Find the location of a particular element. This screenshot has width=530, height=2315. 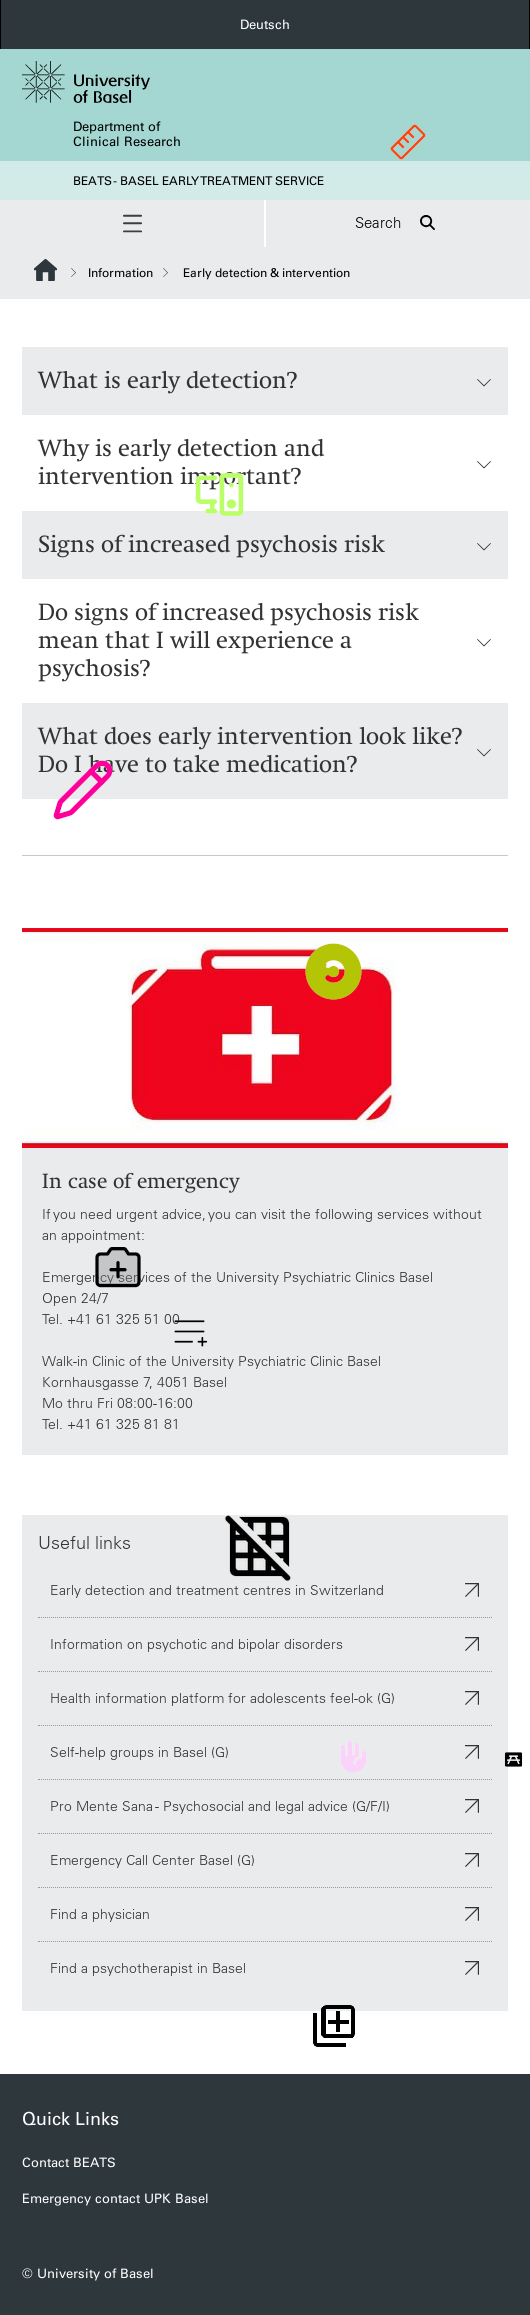

add a new item to the list is located at coordinates (189, 1331).